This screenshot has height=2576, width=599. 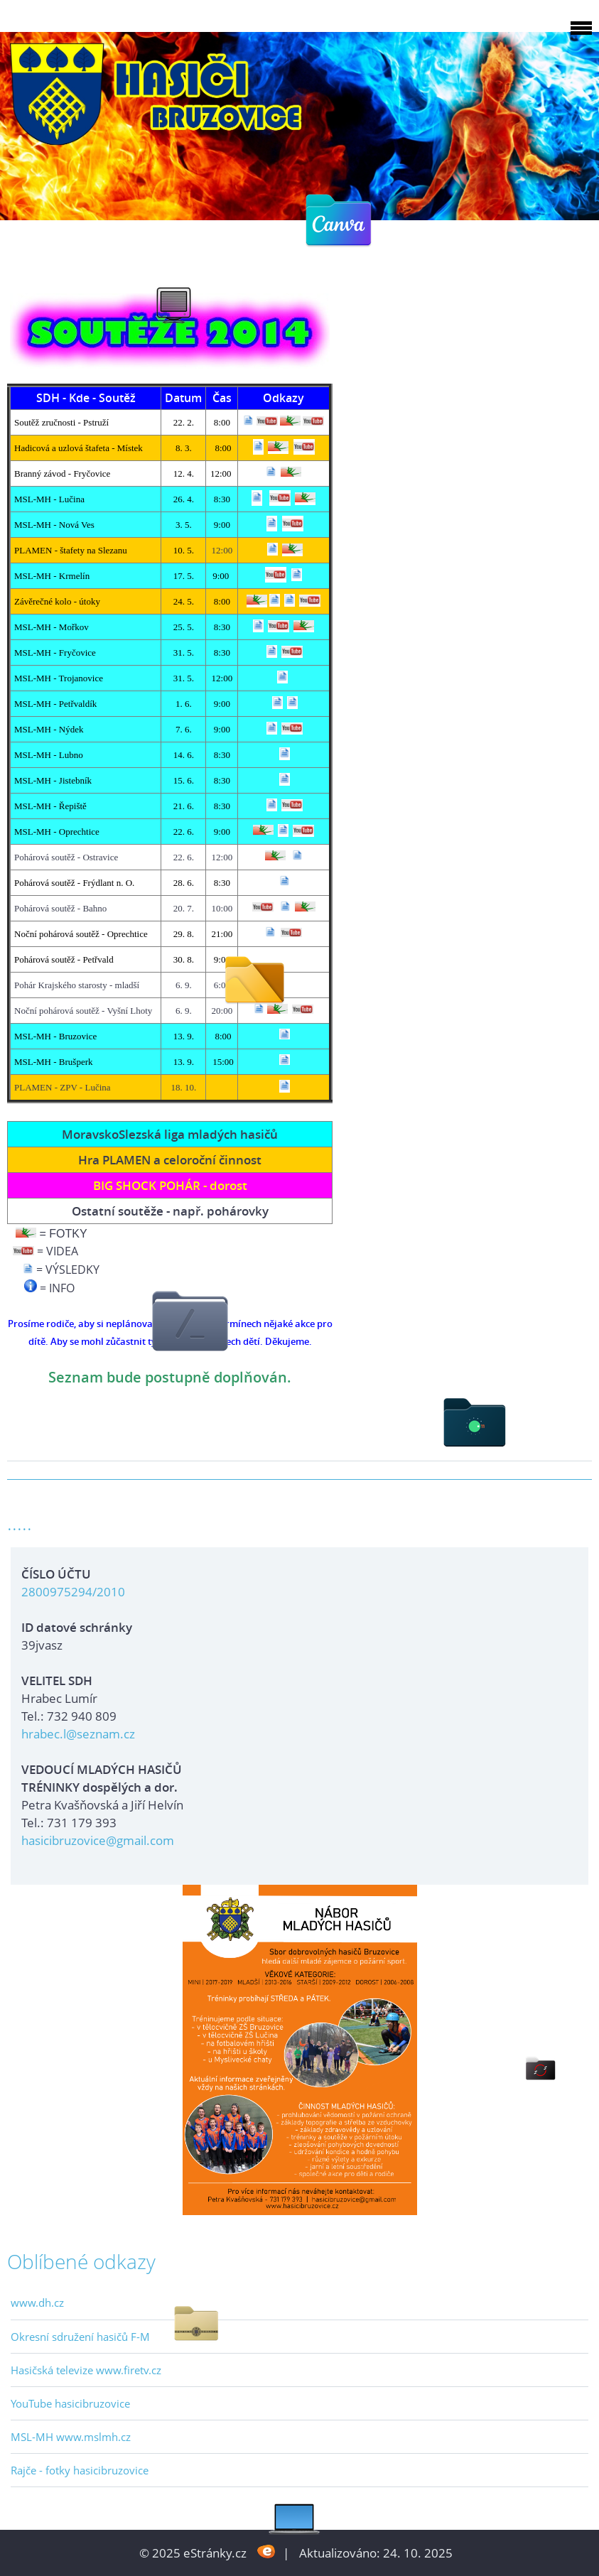 What do you see at coordinates (254, 981) in the screenshot?
I see `open files folder` at bounding box center [254, 981].